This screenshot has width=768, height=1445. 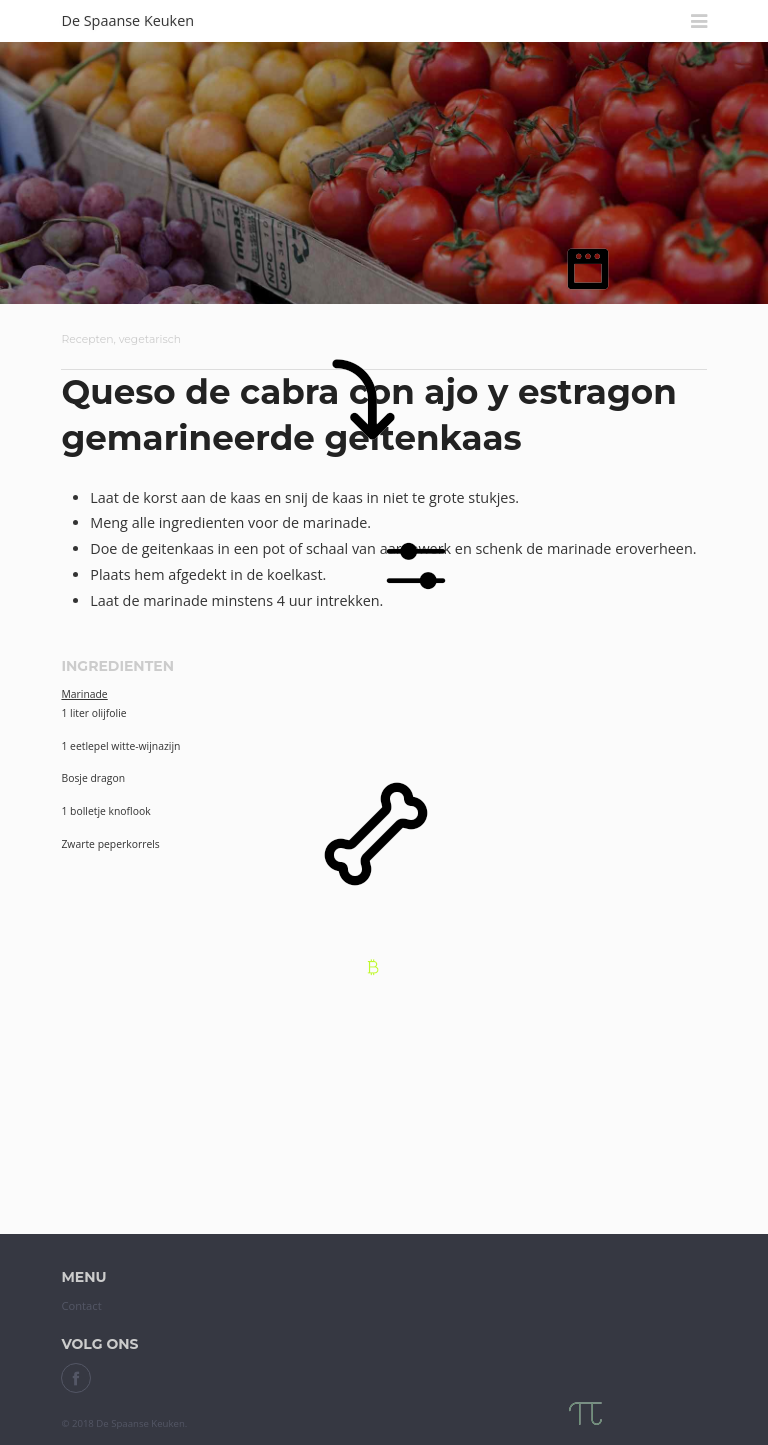 I want to click on access mathematical or scientific calculator functions, so click(x=586, y=1413).